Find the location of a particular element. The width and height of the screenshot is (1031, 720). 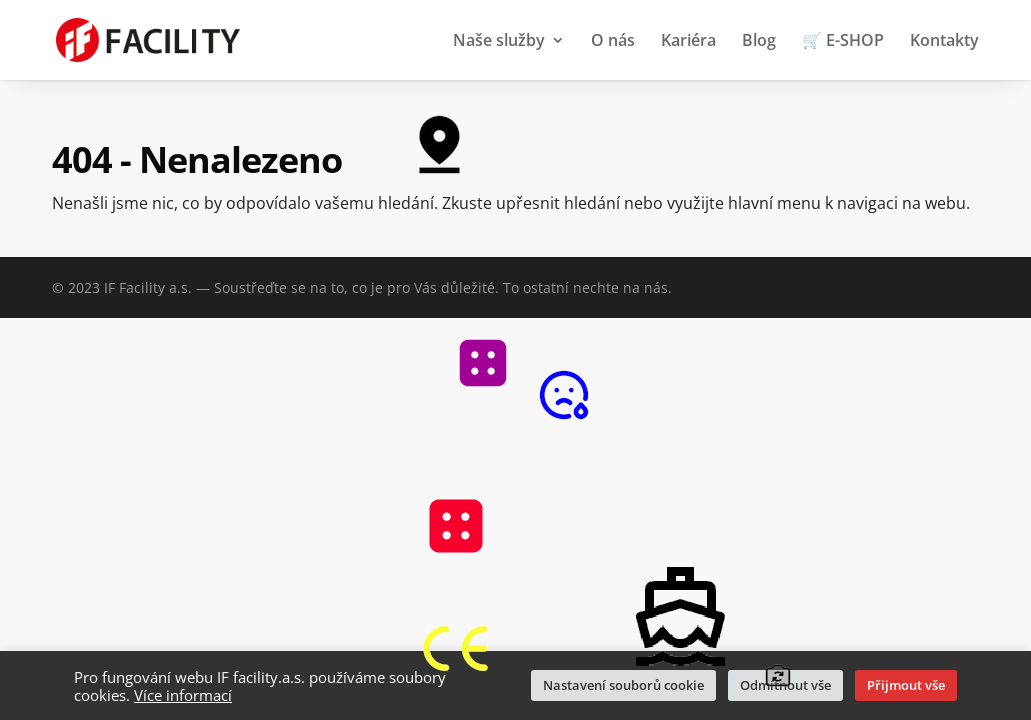

drop a pin to mark a location is located at coordinates (439, 144).